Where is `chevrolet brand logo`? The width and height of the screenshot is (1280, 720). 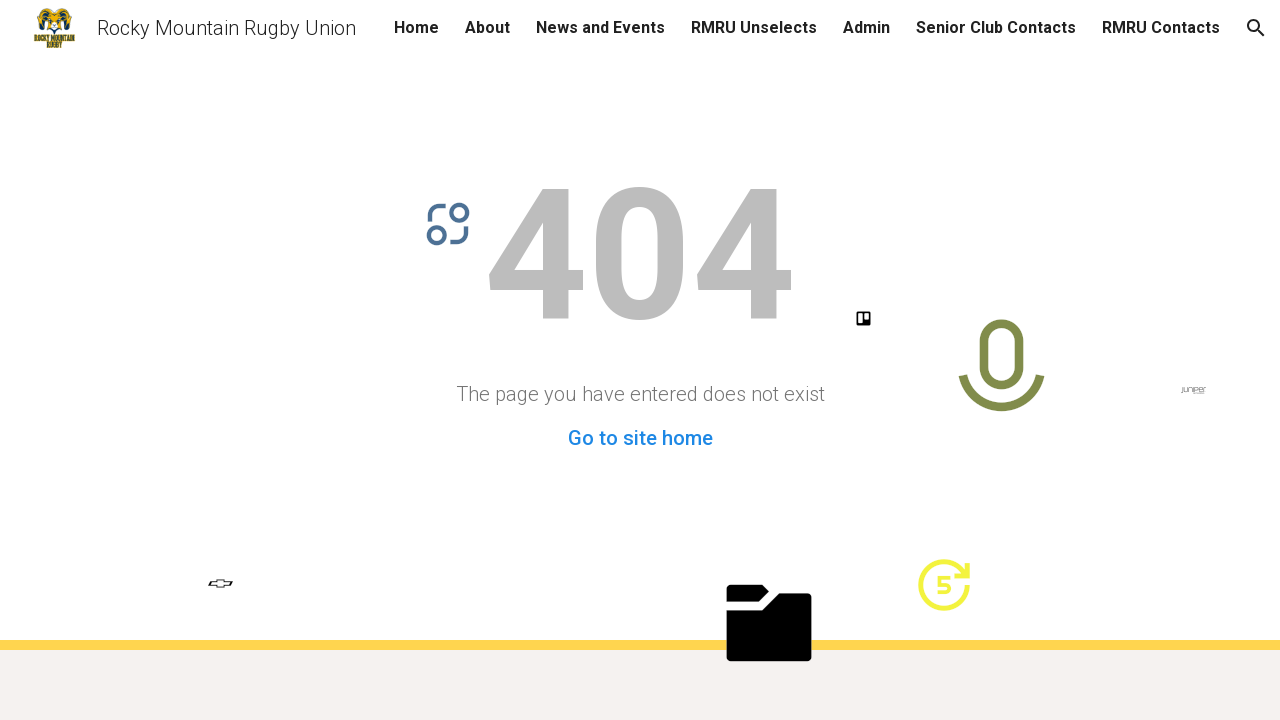
chevrolet brand logo is located at coordinates (220, 583).